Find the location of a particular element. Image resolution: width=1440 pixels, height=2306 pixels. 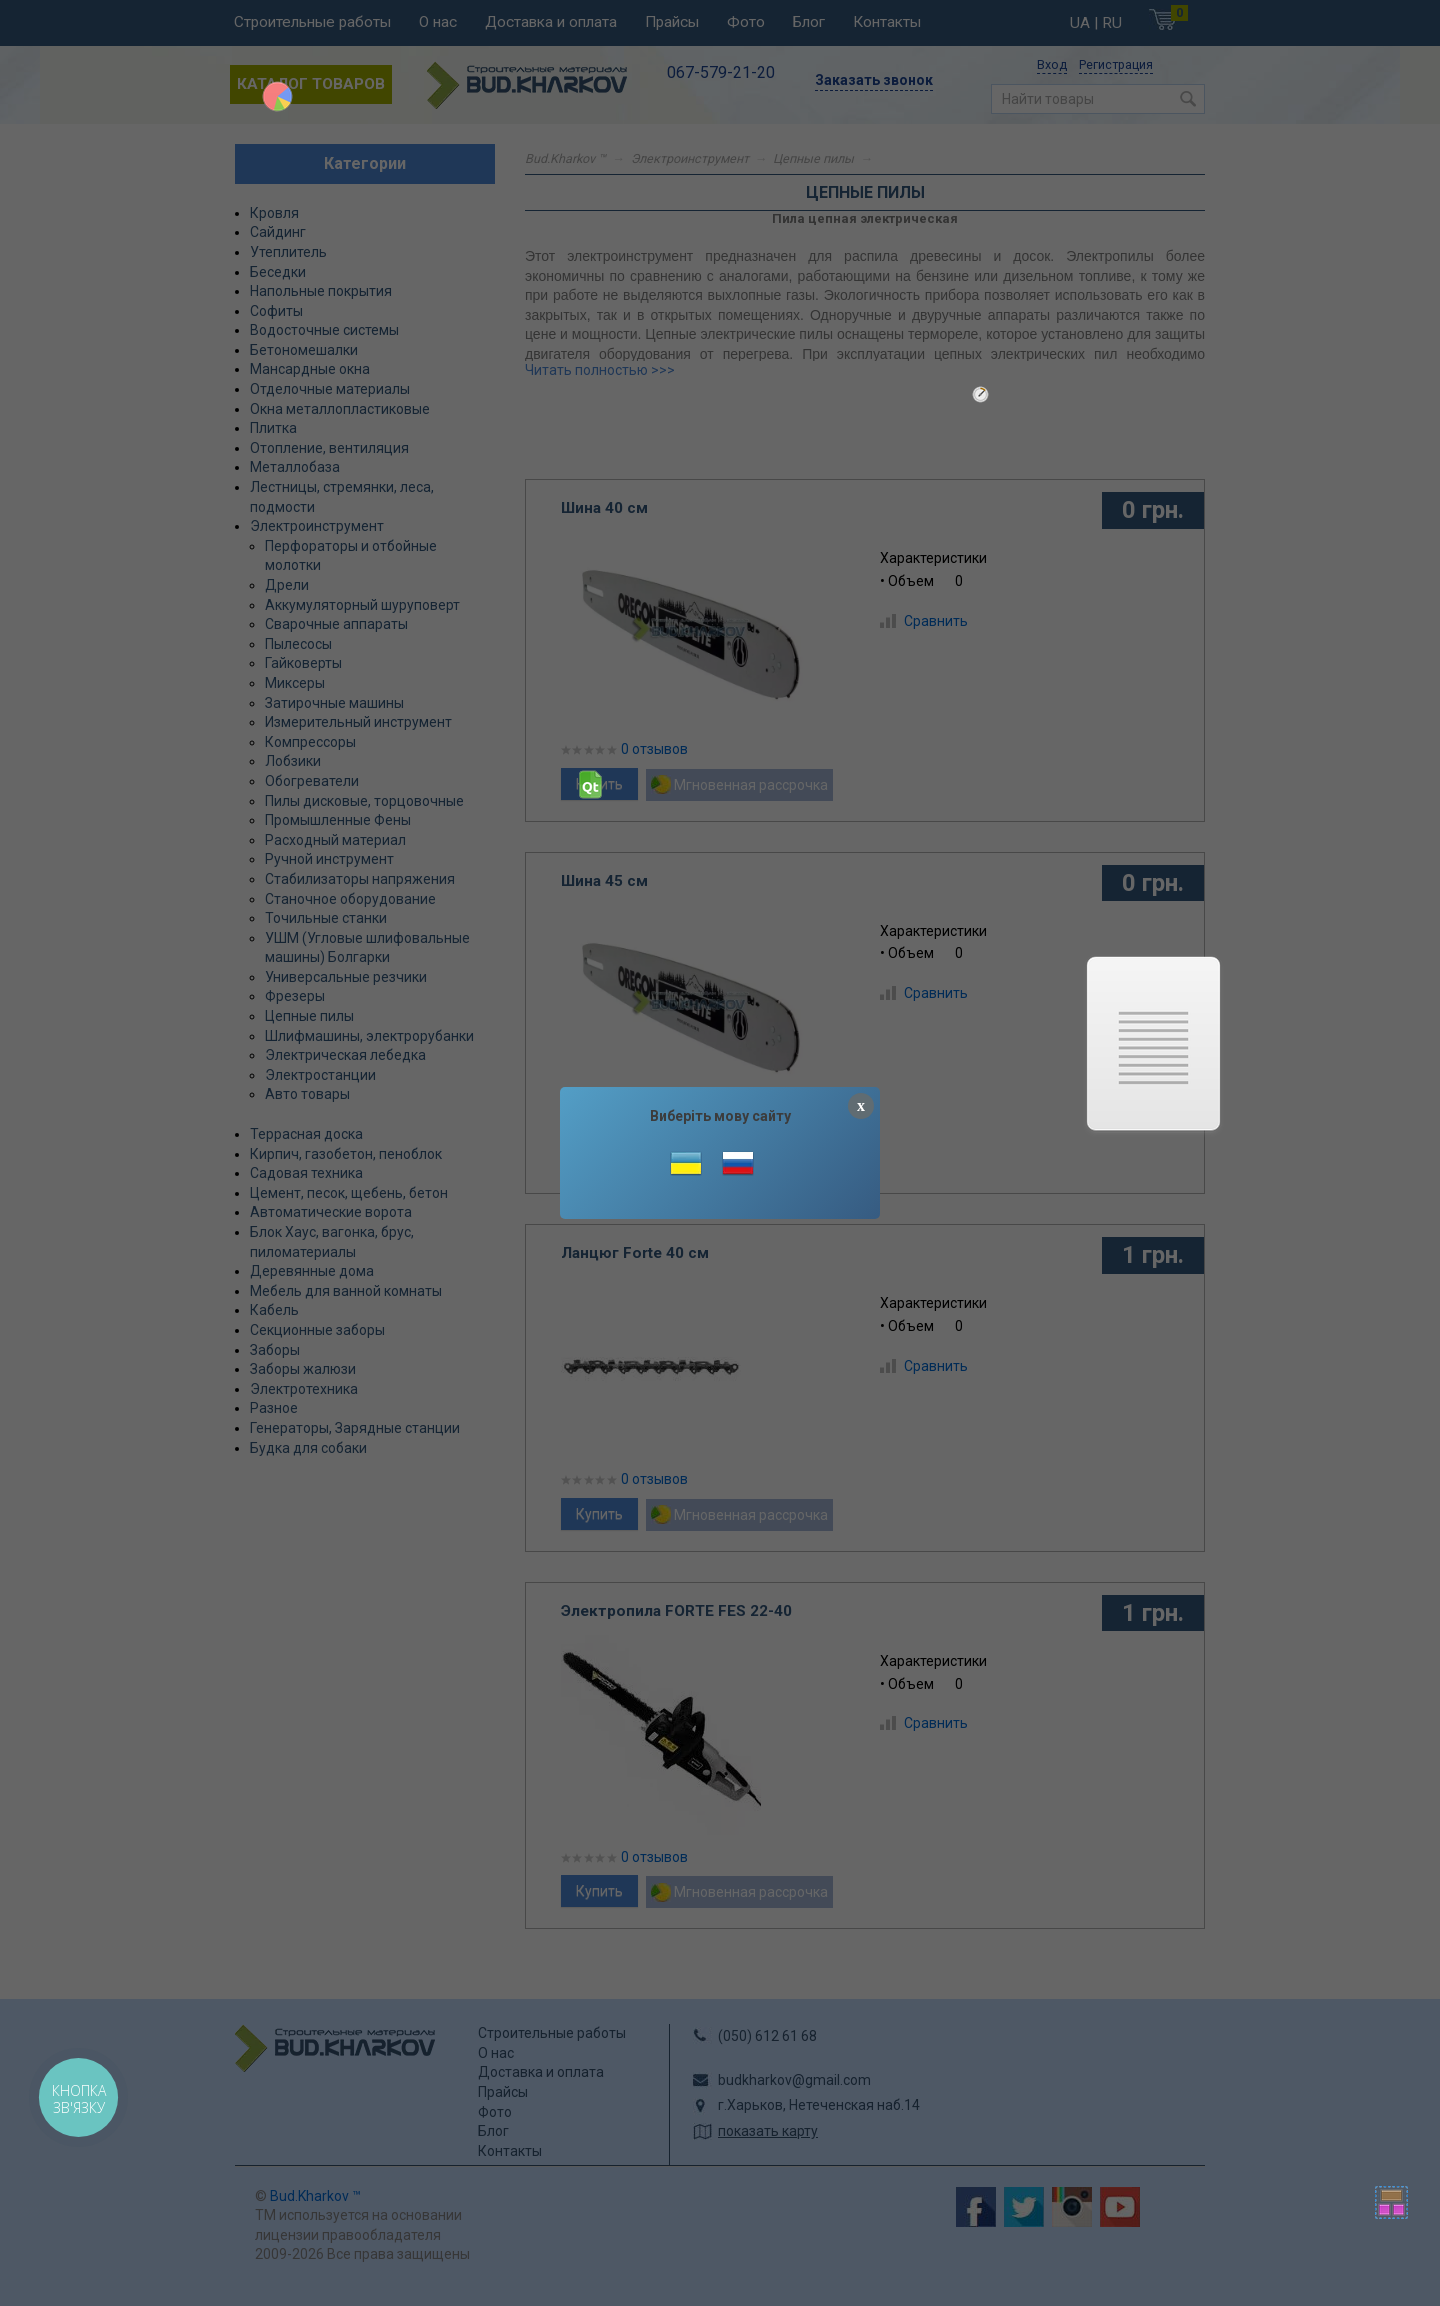

open sysprof system profiler is located at coordinates (980, 394).